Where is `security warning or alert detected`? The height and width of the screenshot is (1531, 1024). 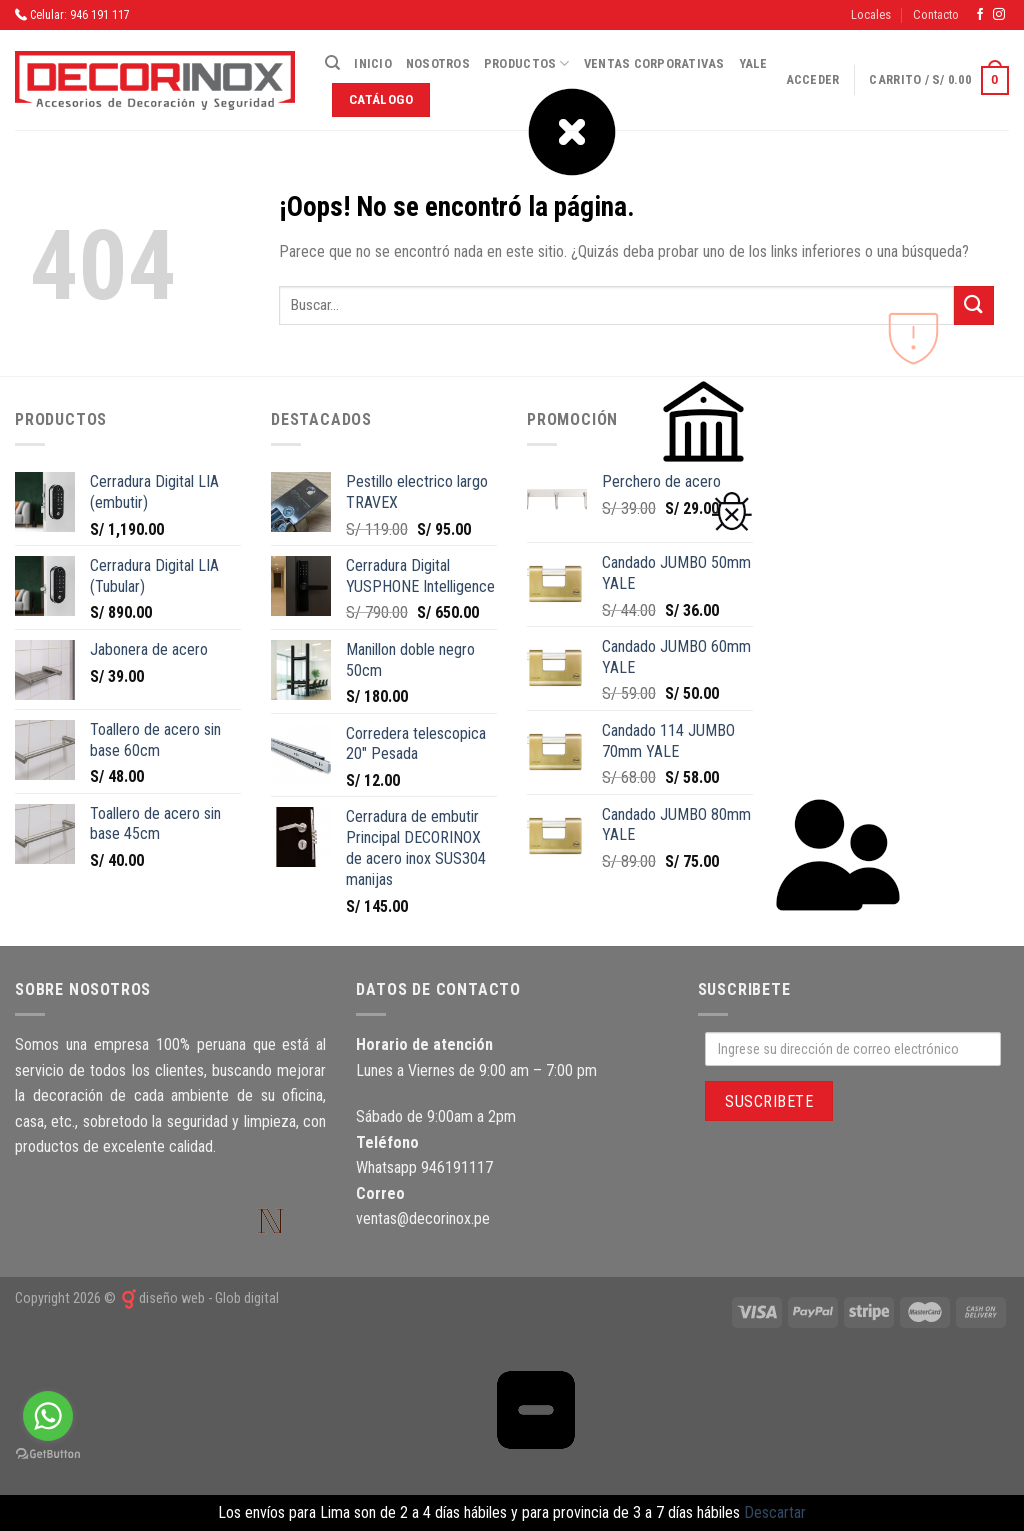
security warning or alert detected is located at coordinates (913, 335).